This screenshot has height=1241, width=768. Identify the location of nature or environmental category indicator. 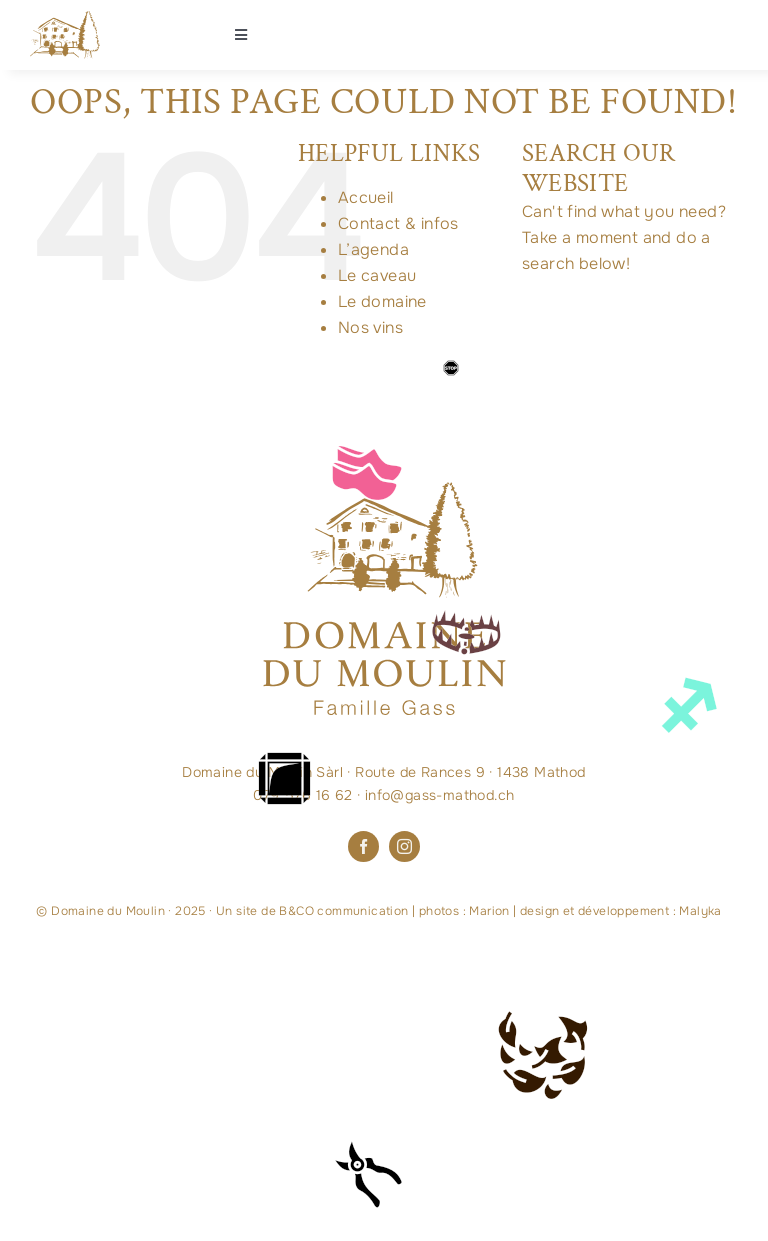
(543, 1055).